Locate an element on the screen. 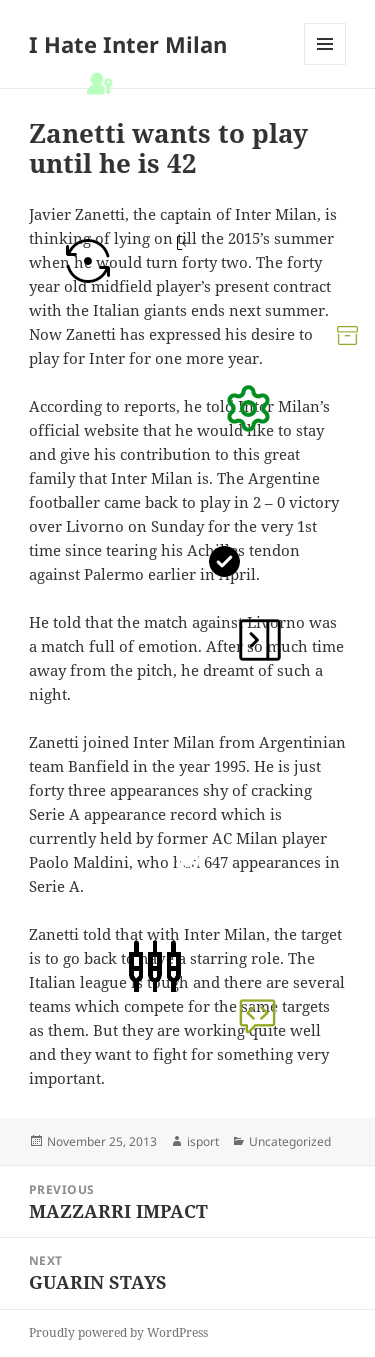 The width and height of the screenshot is (375, 1357). open settings menu is located at coordinates (248, 408).